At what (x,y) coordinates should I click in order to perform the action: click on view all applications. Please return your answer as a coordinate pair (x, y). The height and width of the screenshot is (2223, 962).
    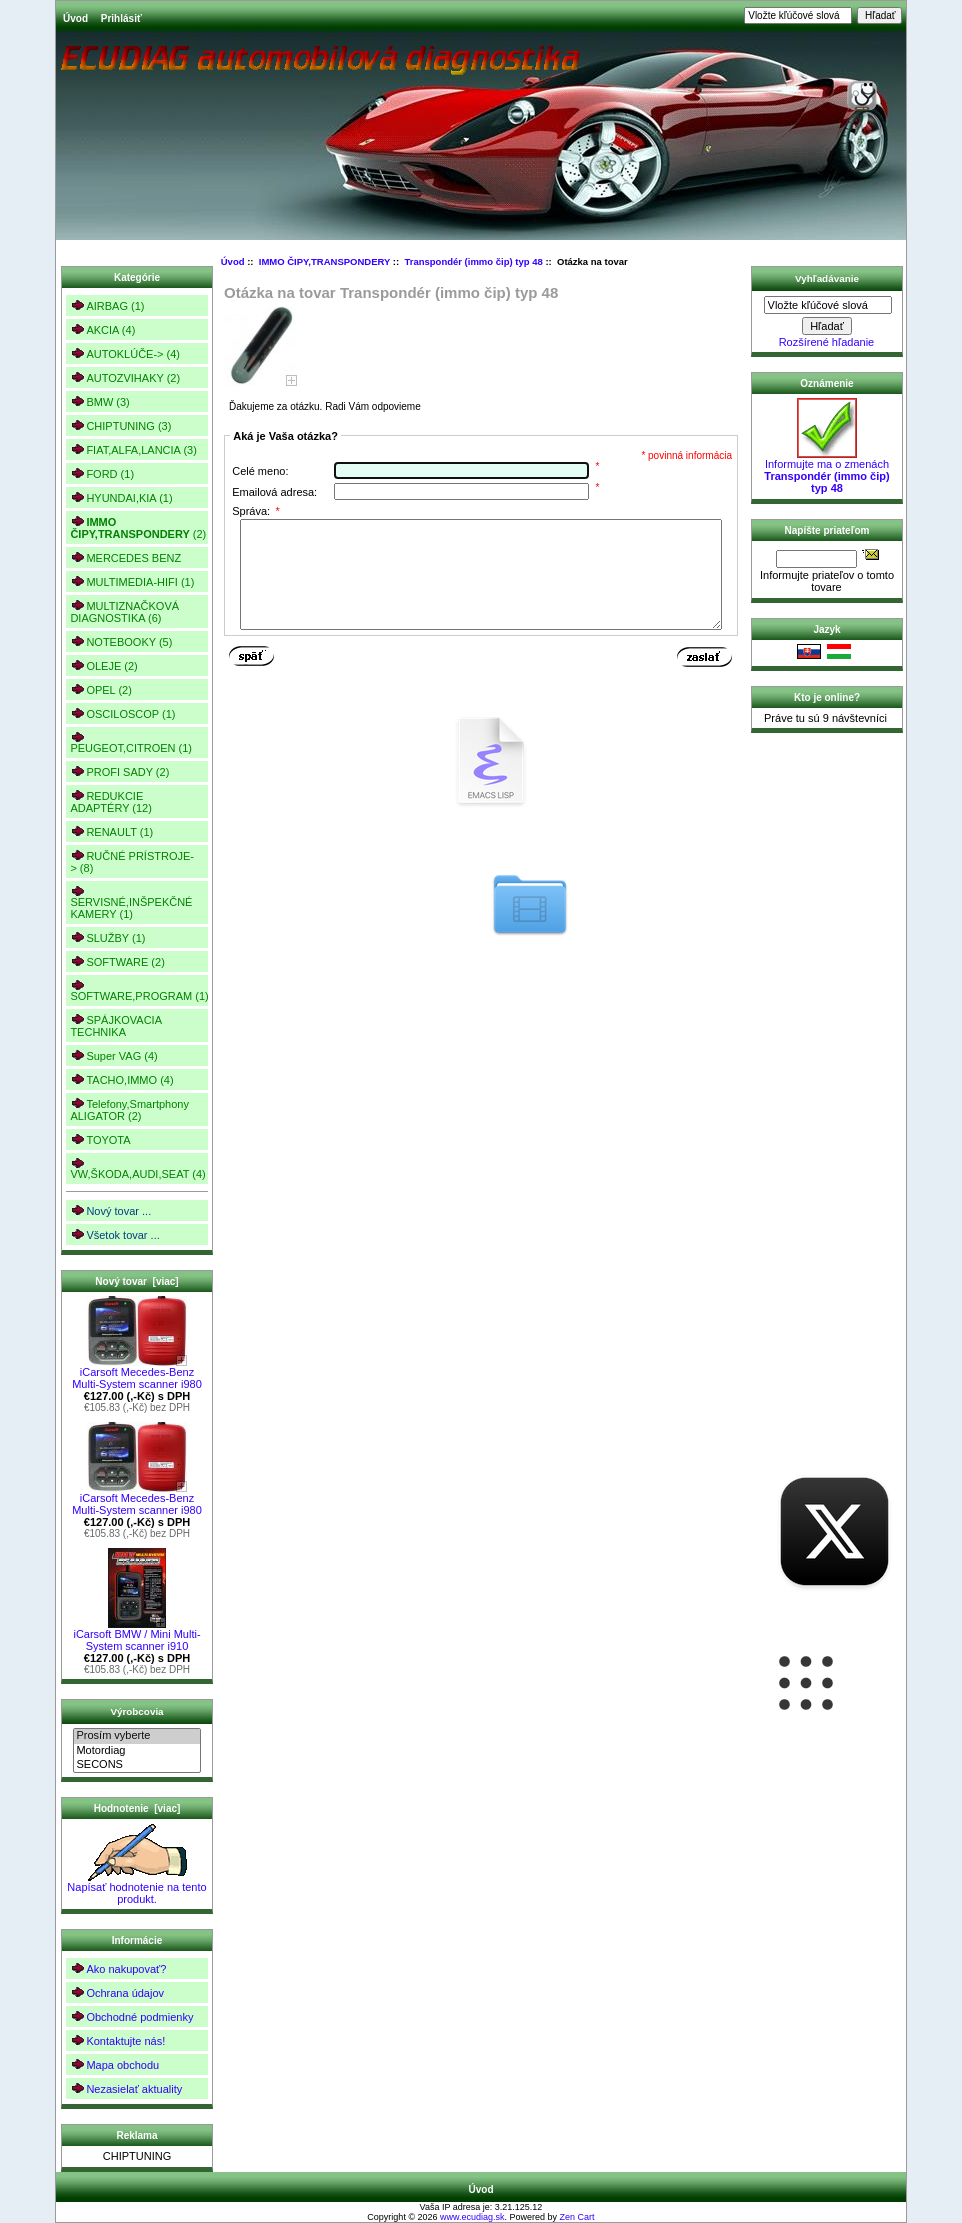
    Looking at the image, I should click on (806, 1683).